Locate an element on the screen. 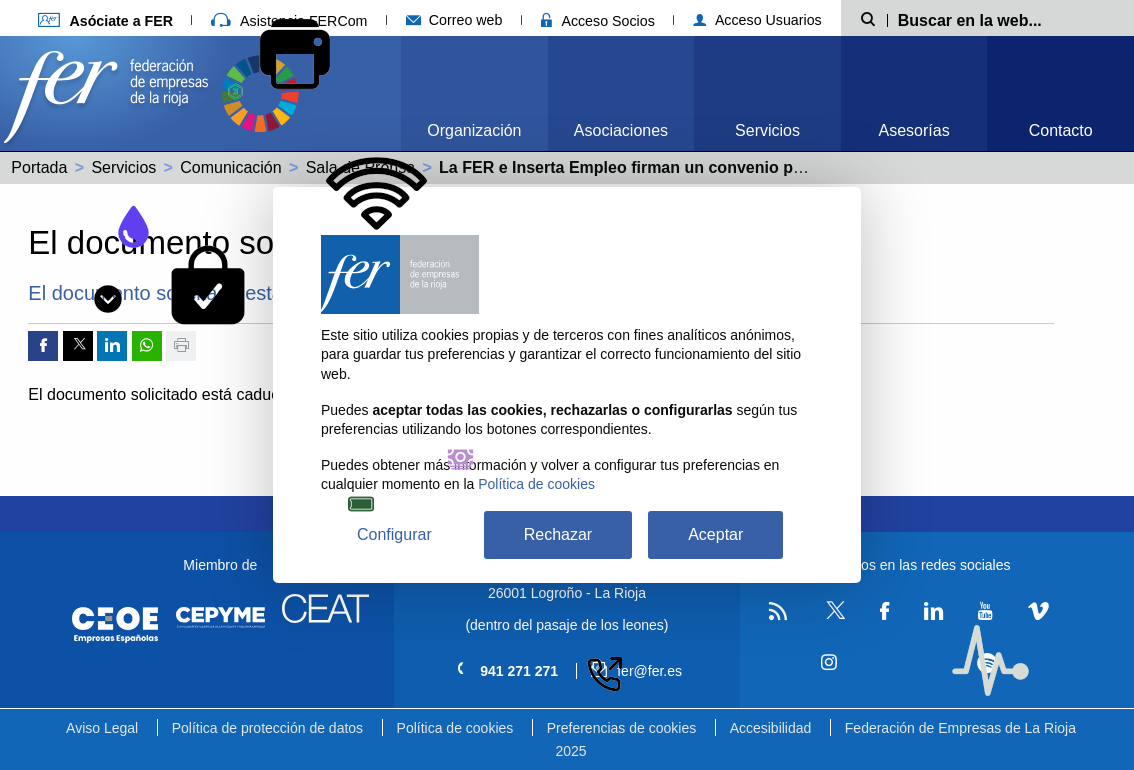 The image size is (1134, 770). expand to show more content is located at coordinates (108, 299).